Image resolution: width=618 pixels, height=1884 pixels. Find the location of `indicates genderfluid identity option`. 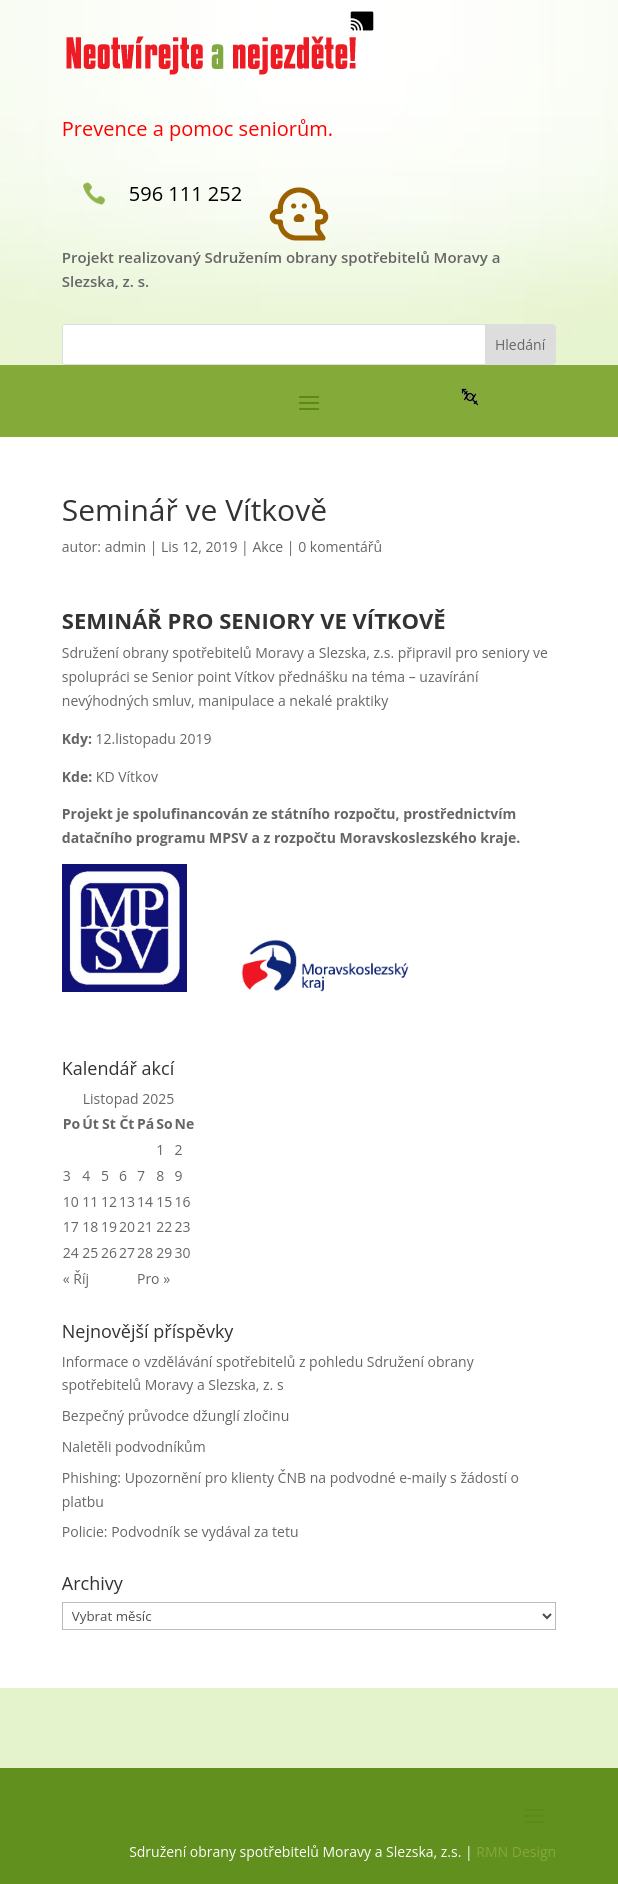

indicates genderfluid identity option is located at coordinates (470, 397).